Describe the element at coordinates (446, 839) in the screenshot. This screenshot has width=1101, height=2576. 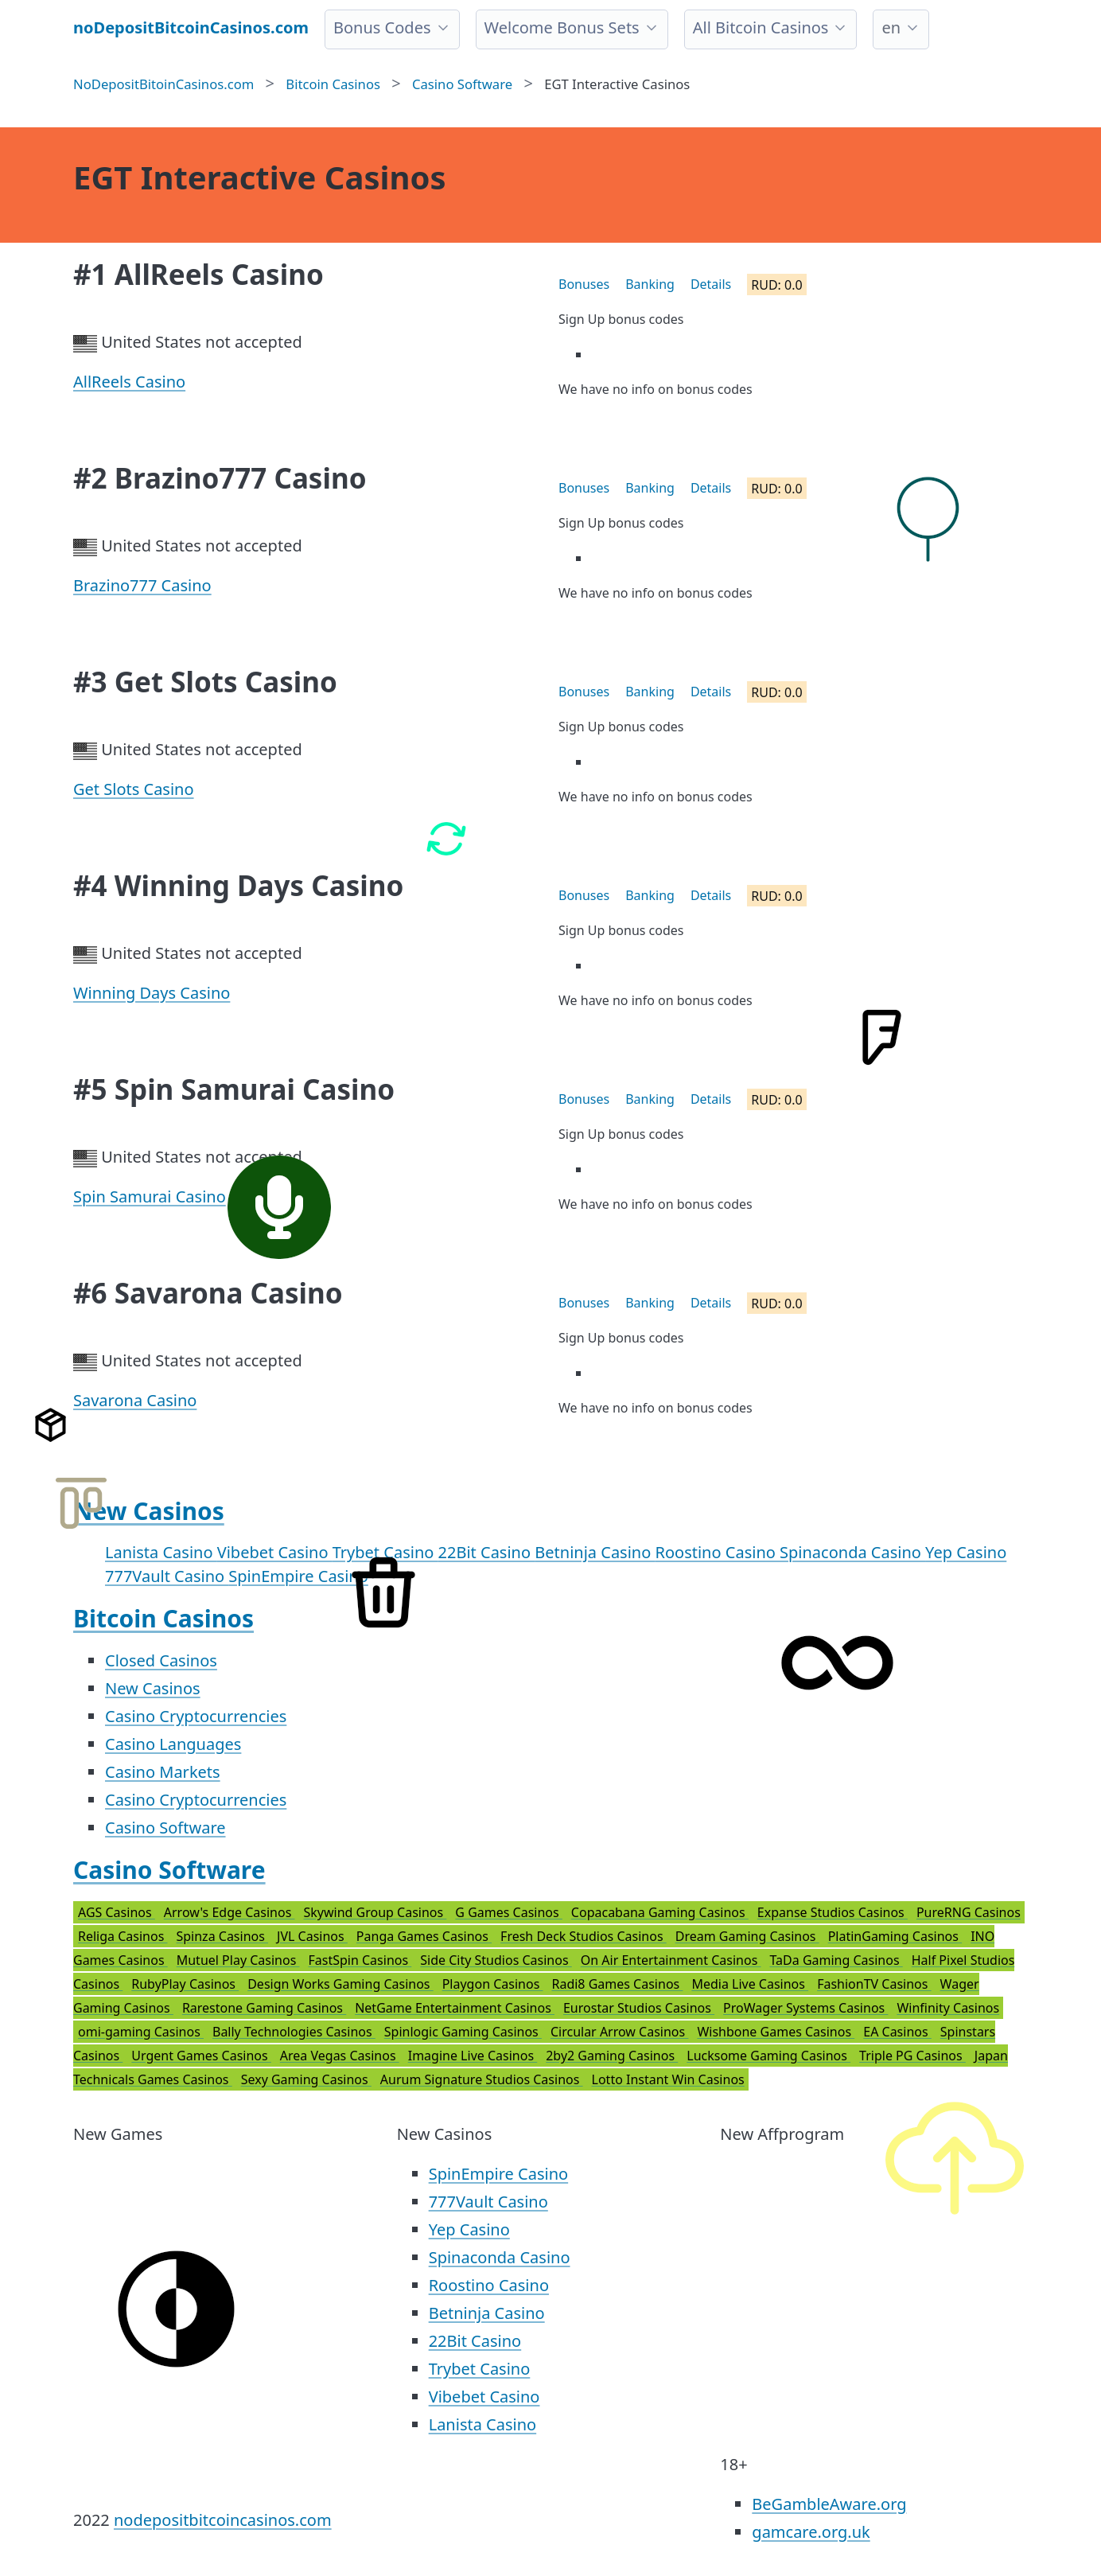
I see `sync data across devices` at that location.